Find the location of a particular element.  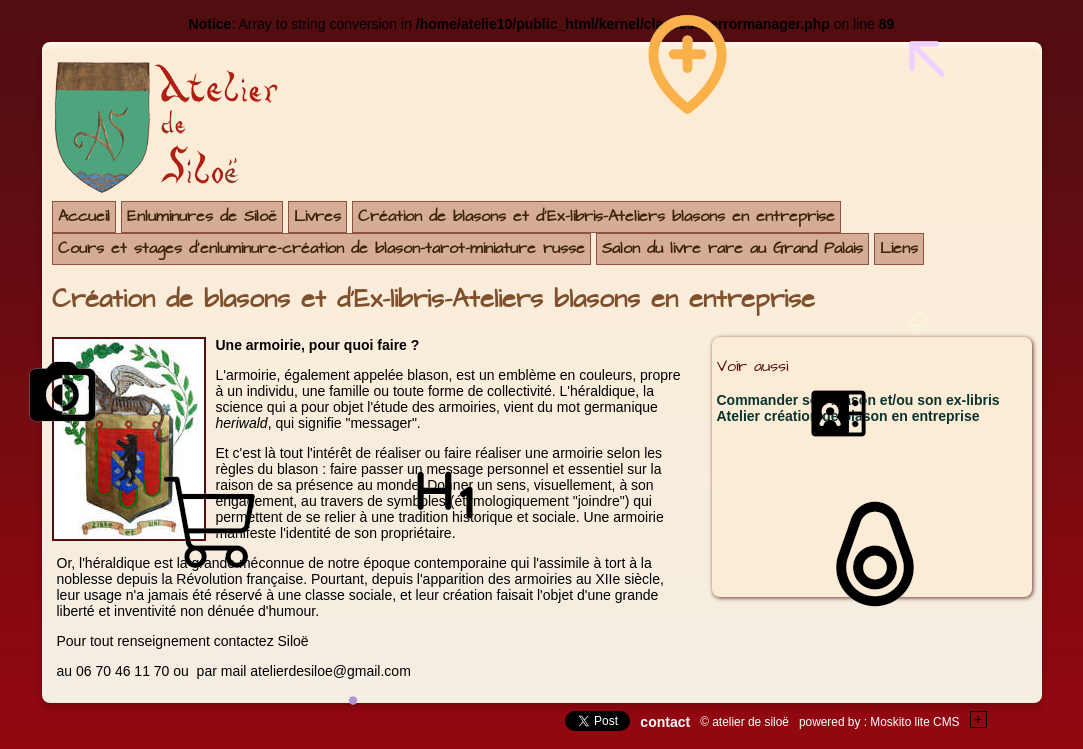

access equestrian or horse-related features is located at coordinates (918, 322).